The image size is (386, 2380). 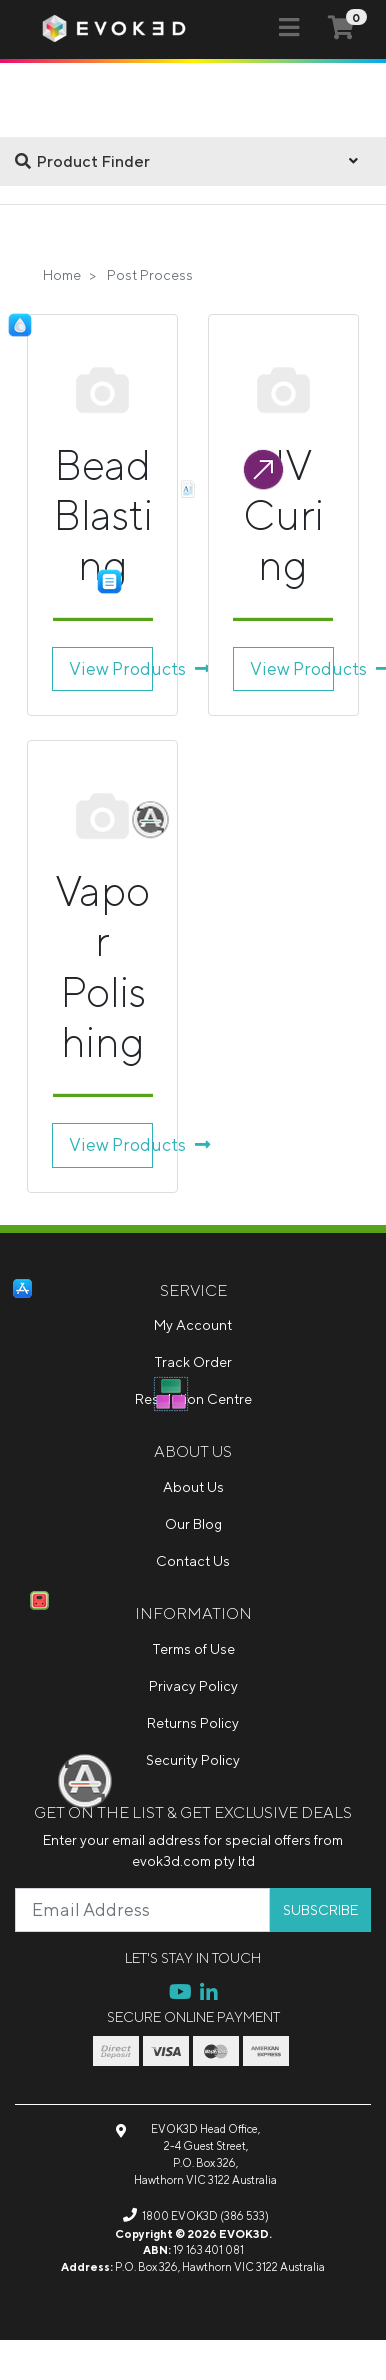 I want to click on indicates a symbolic link or shortcut to another file, so click(x=263, y=469).